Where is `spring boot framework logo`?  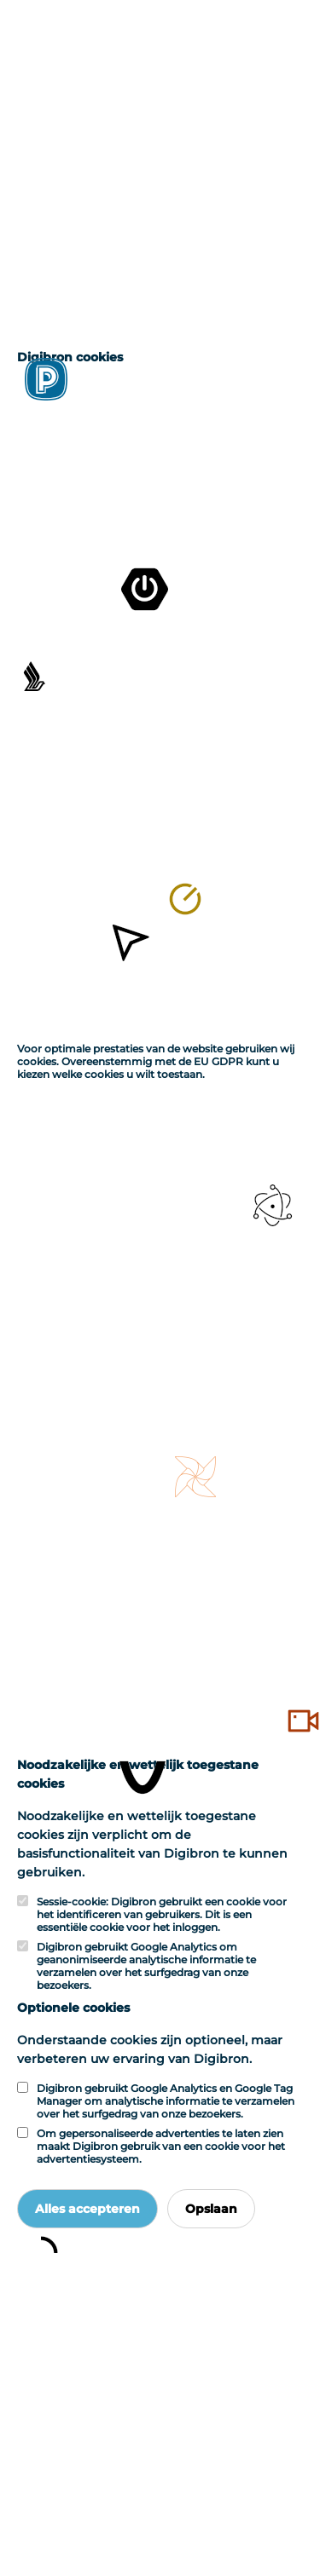
spring boot framework logo is located at coordinates (144, 589).